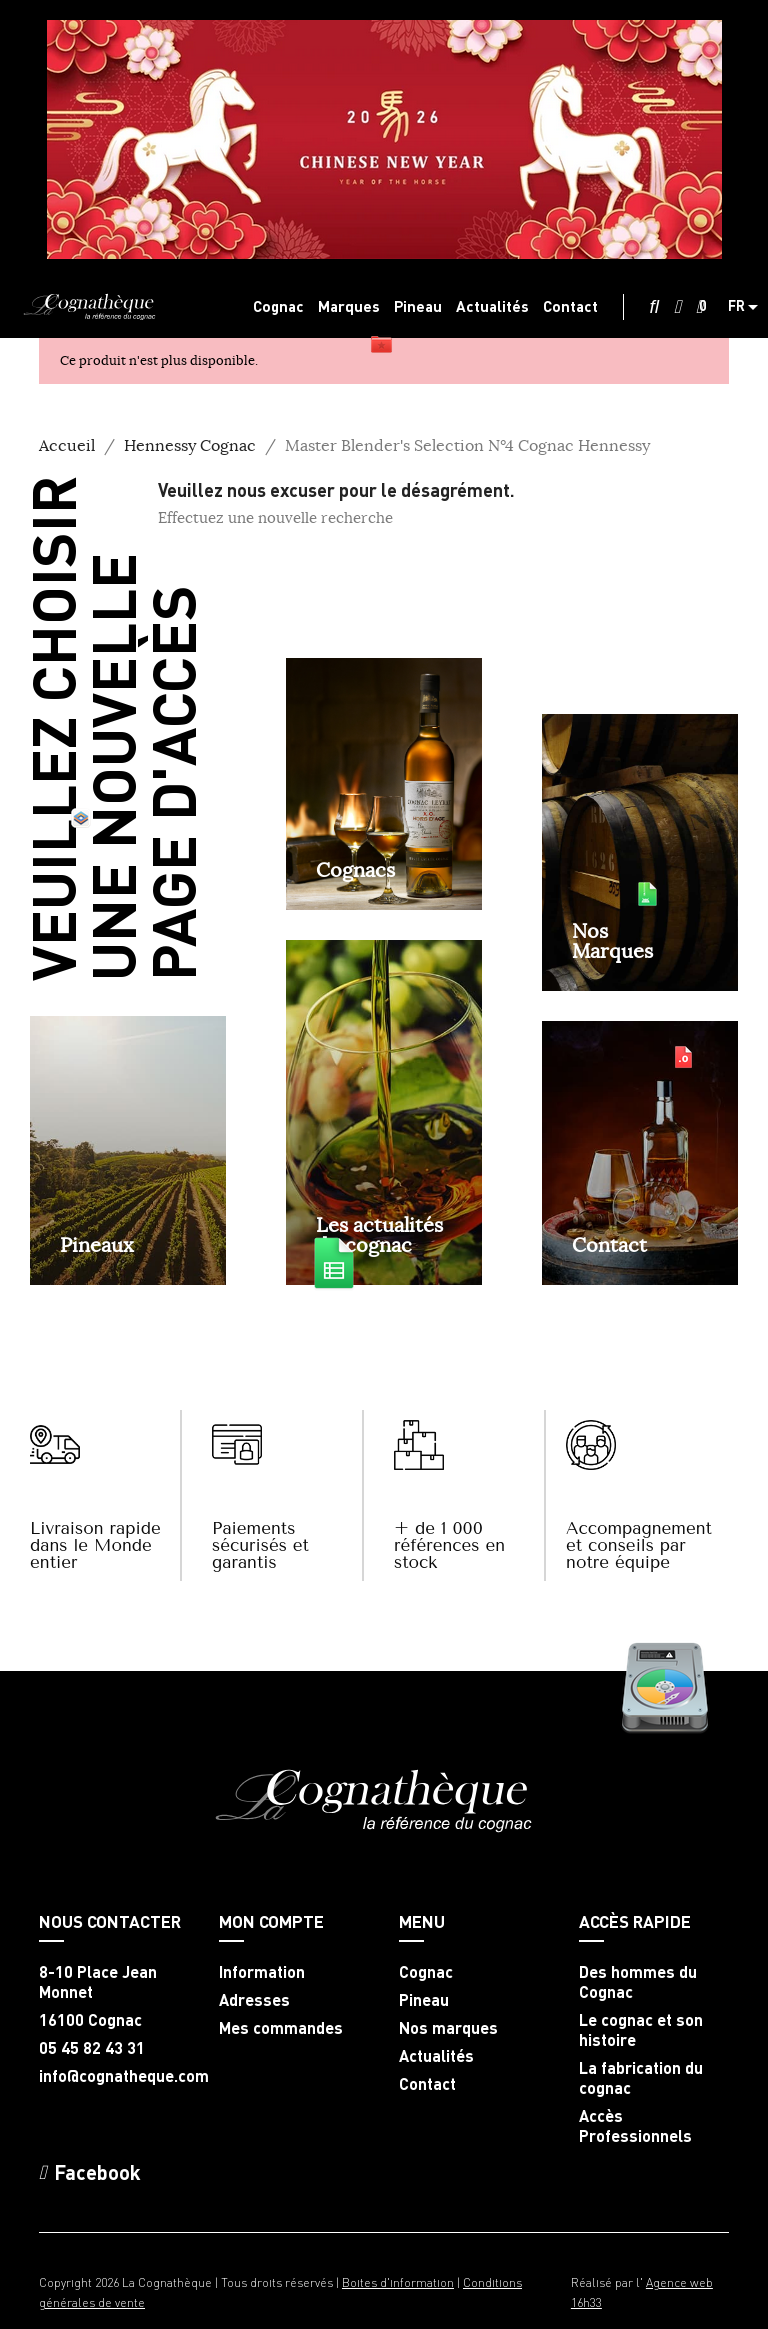  Describe the element at coordinates (647, 894) in the screenshot. I see `android application package file (APK)` at that location.